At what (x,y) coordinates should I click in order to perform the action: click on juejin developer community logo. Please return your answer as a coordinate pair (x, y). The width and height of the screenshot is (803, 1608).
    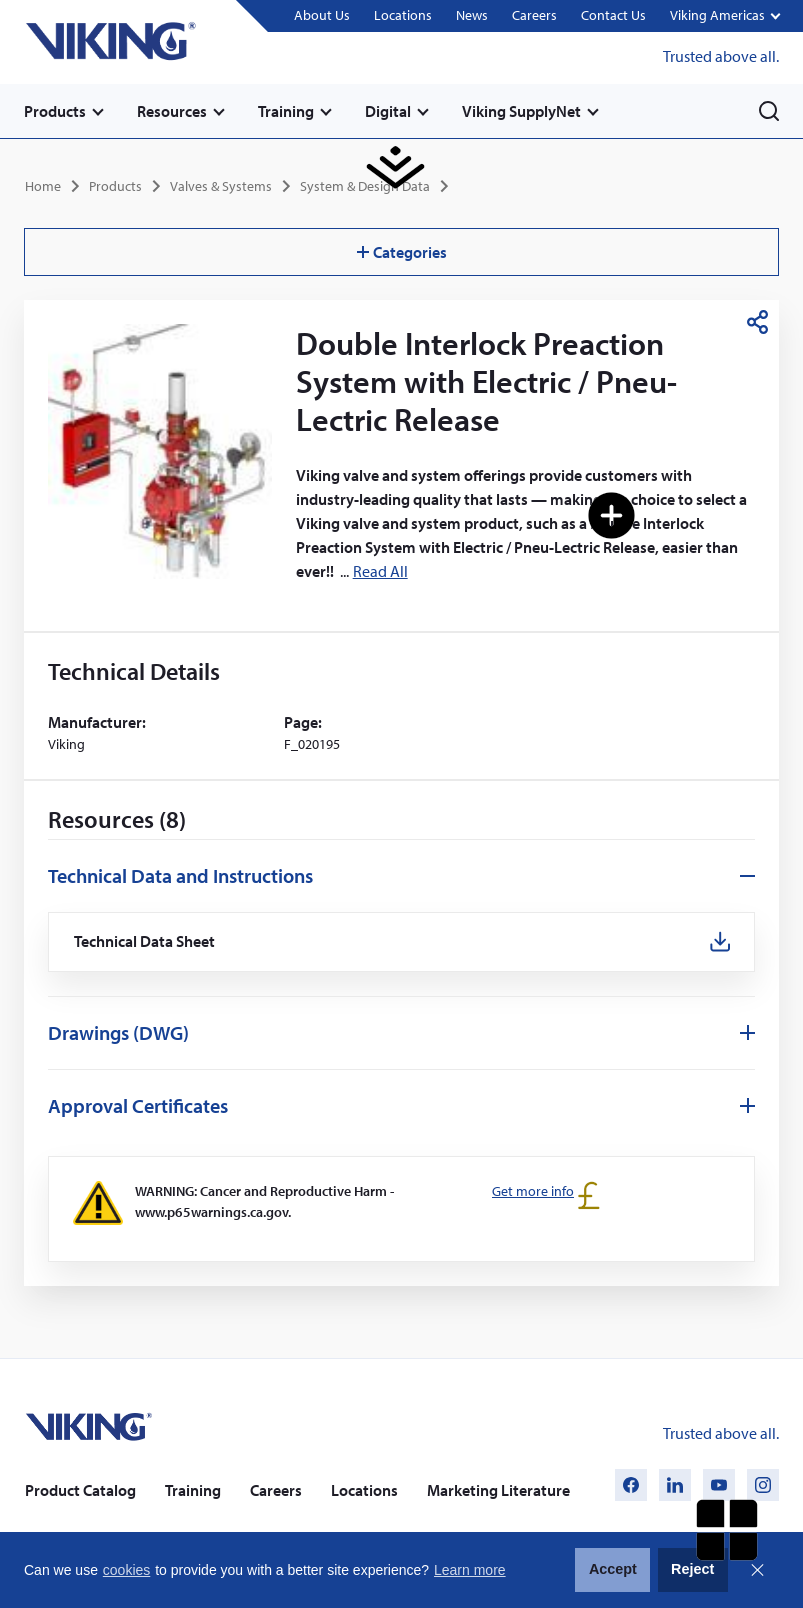
    Looking at the image, I should click on (395, 166).